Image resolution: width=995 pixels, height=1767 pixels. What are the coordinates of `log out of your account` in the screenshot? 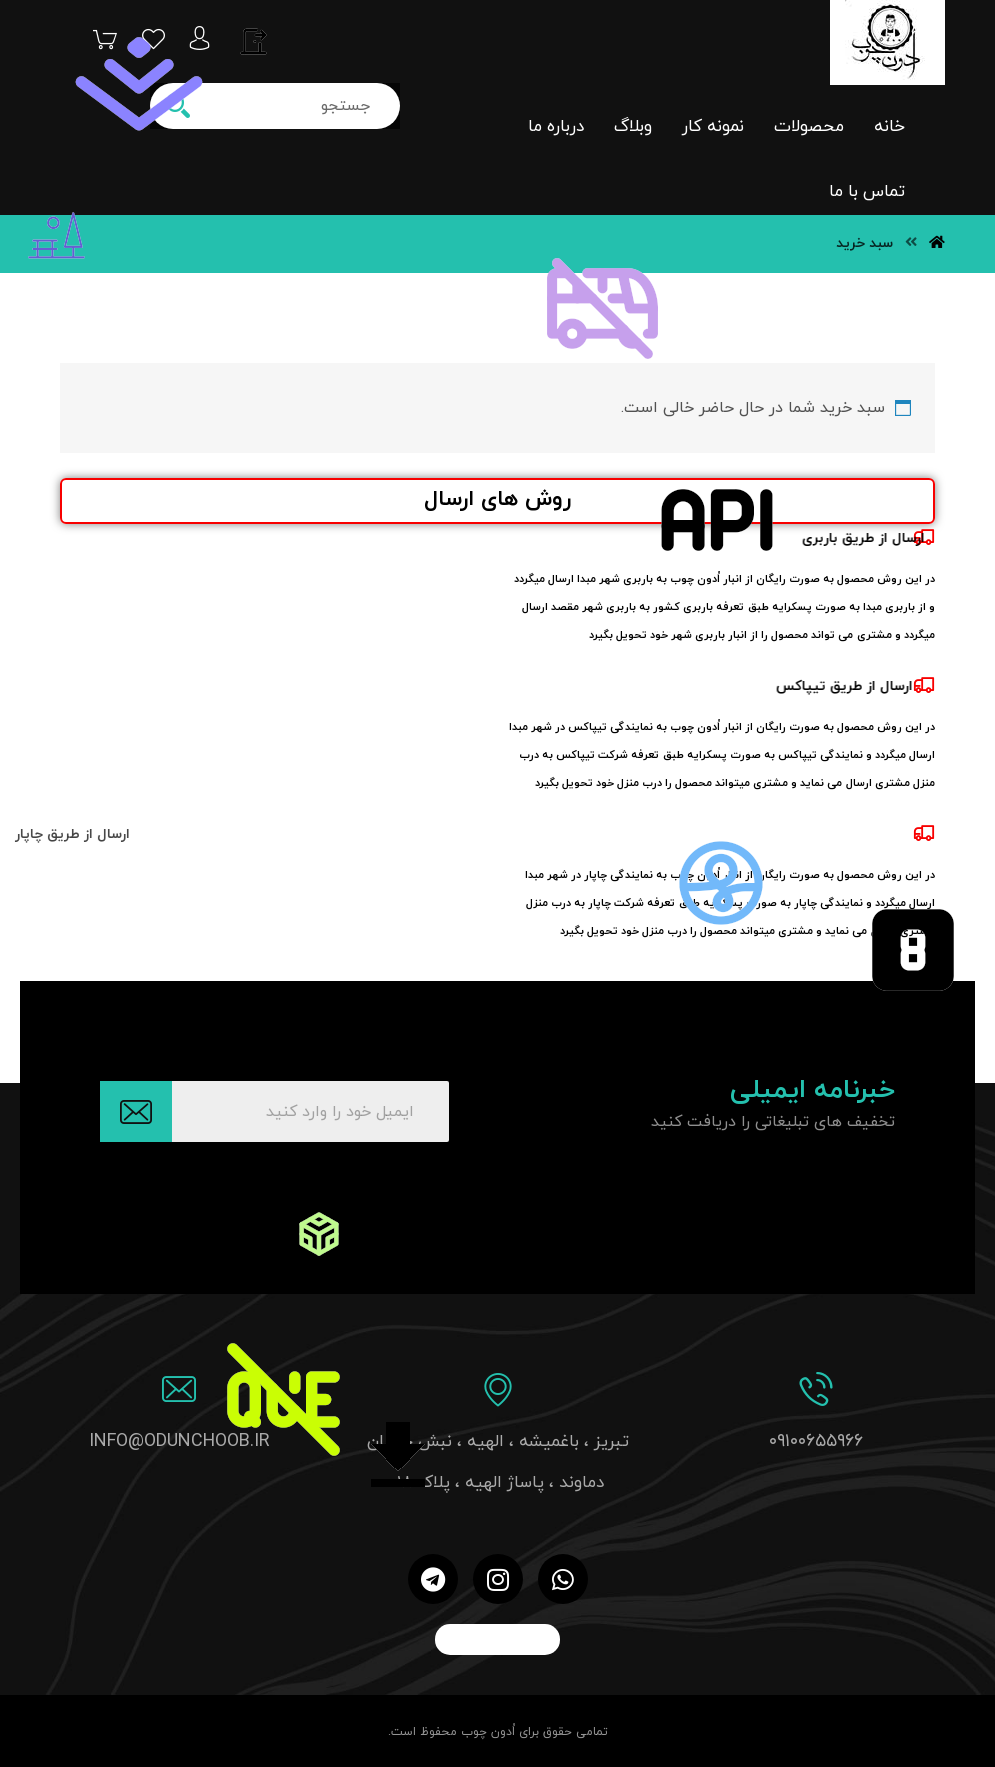 It's located at (253, 41).